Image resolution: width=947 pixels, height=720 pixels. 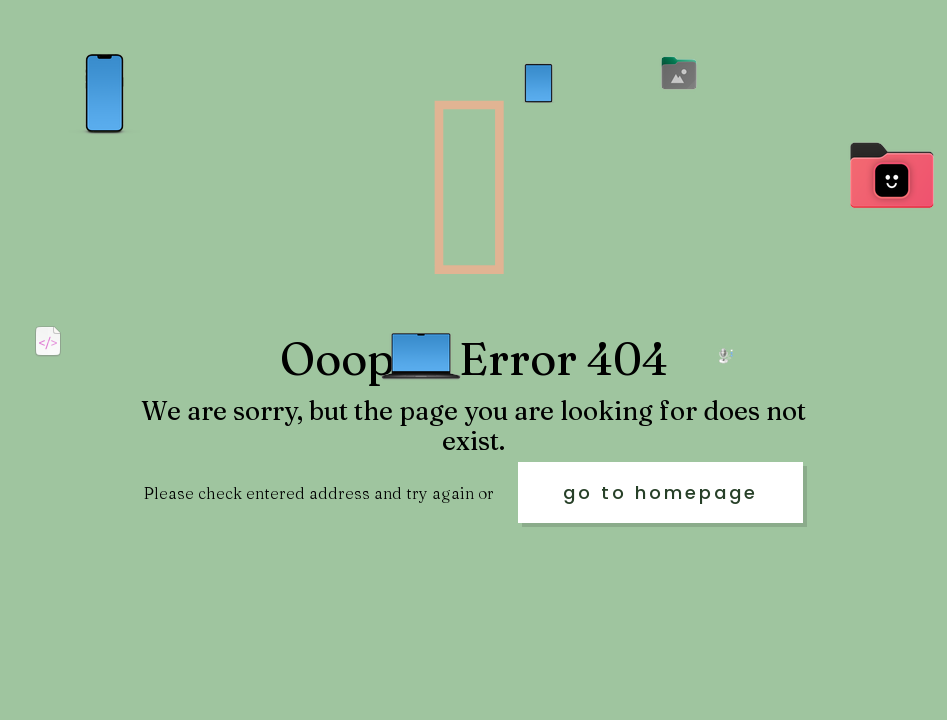 I want to click on microphone input at medium sensitivity level, so click(x=726, y=356).